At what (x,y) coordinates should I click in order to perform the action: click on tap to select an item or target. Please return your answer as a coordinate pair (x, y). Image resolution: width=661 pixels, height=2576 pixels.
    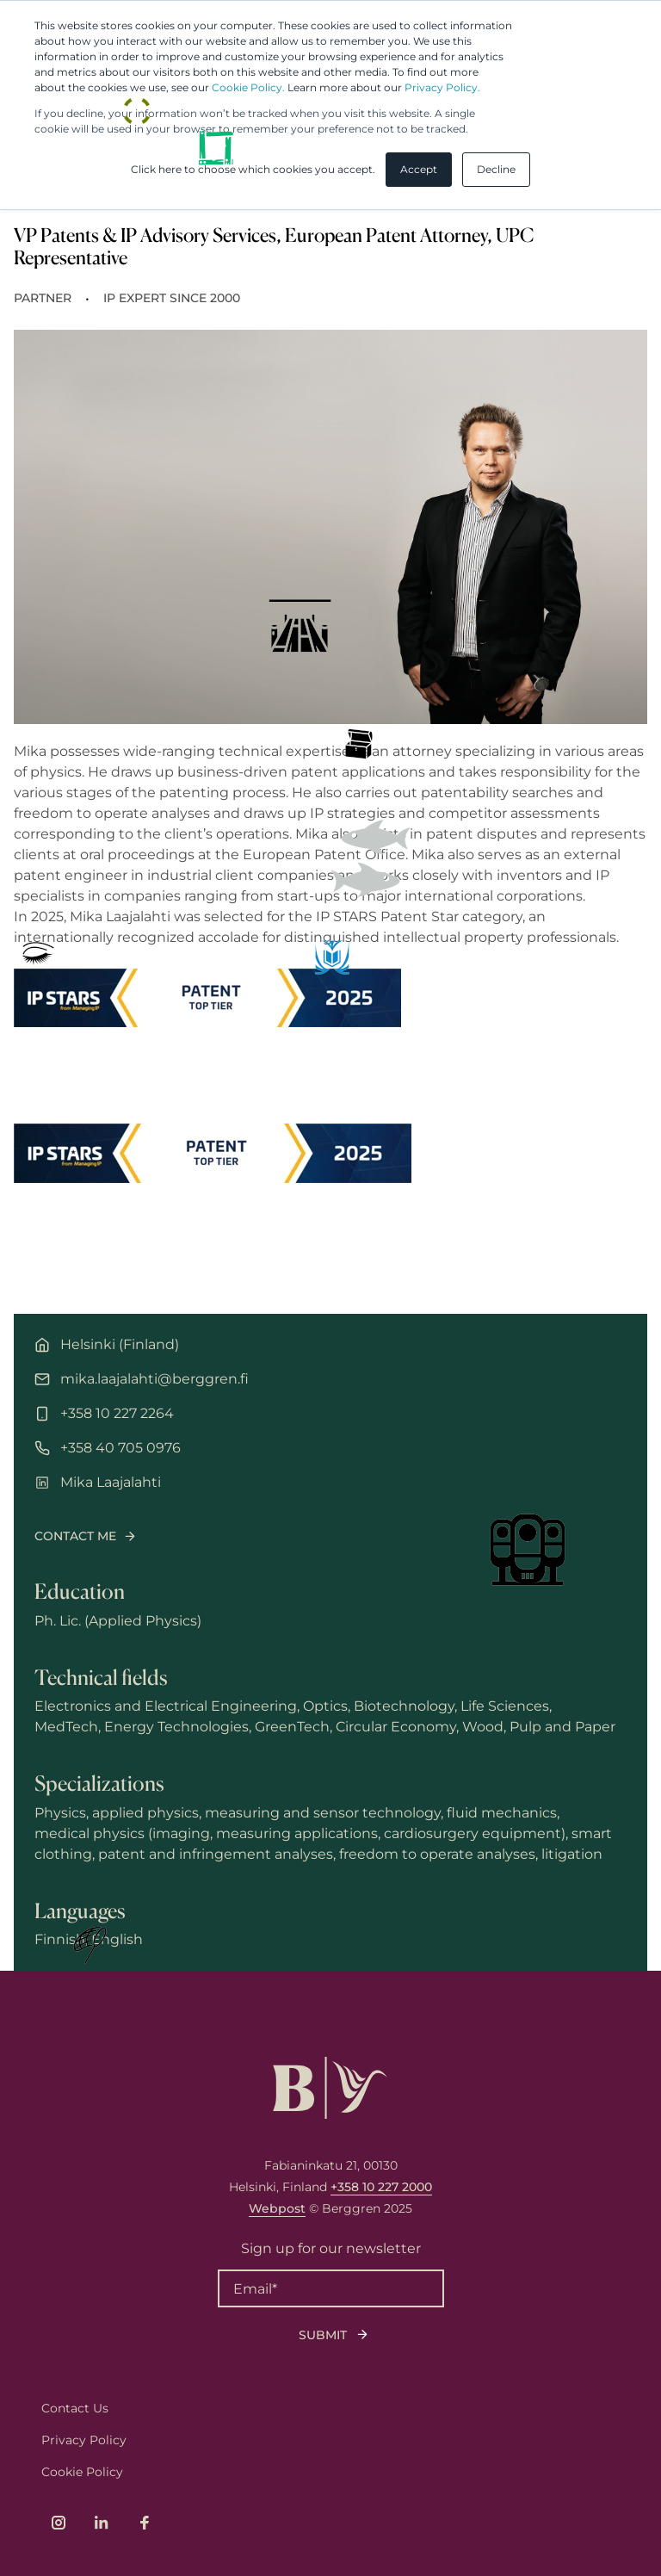
    Looking at the image, I should click on (137, 111).